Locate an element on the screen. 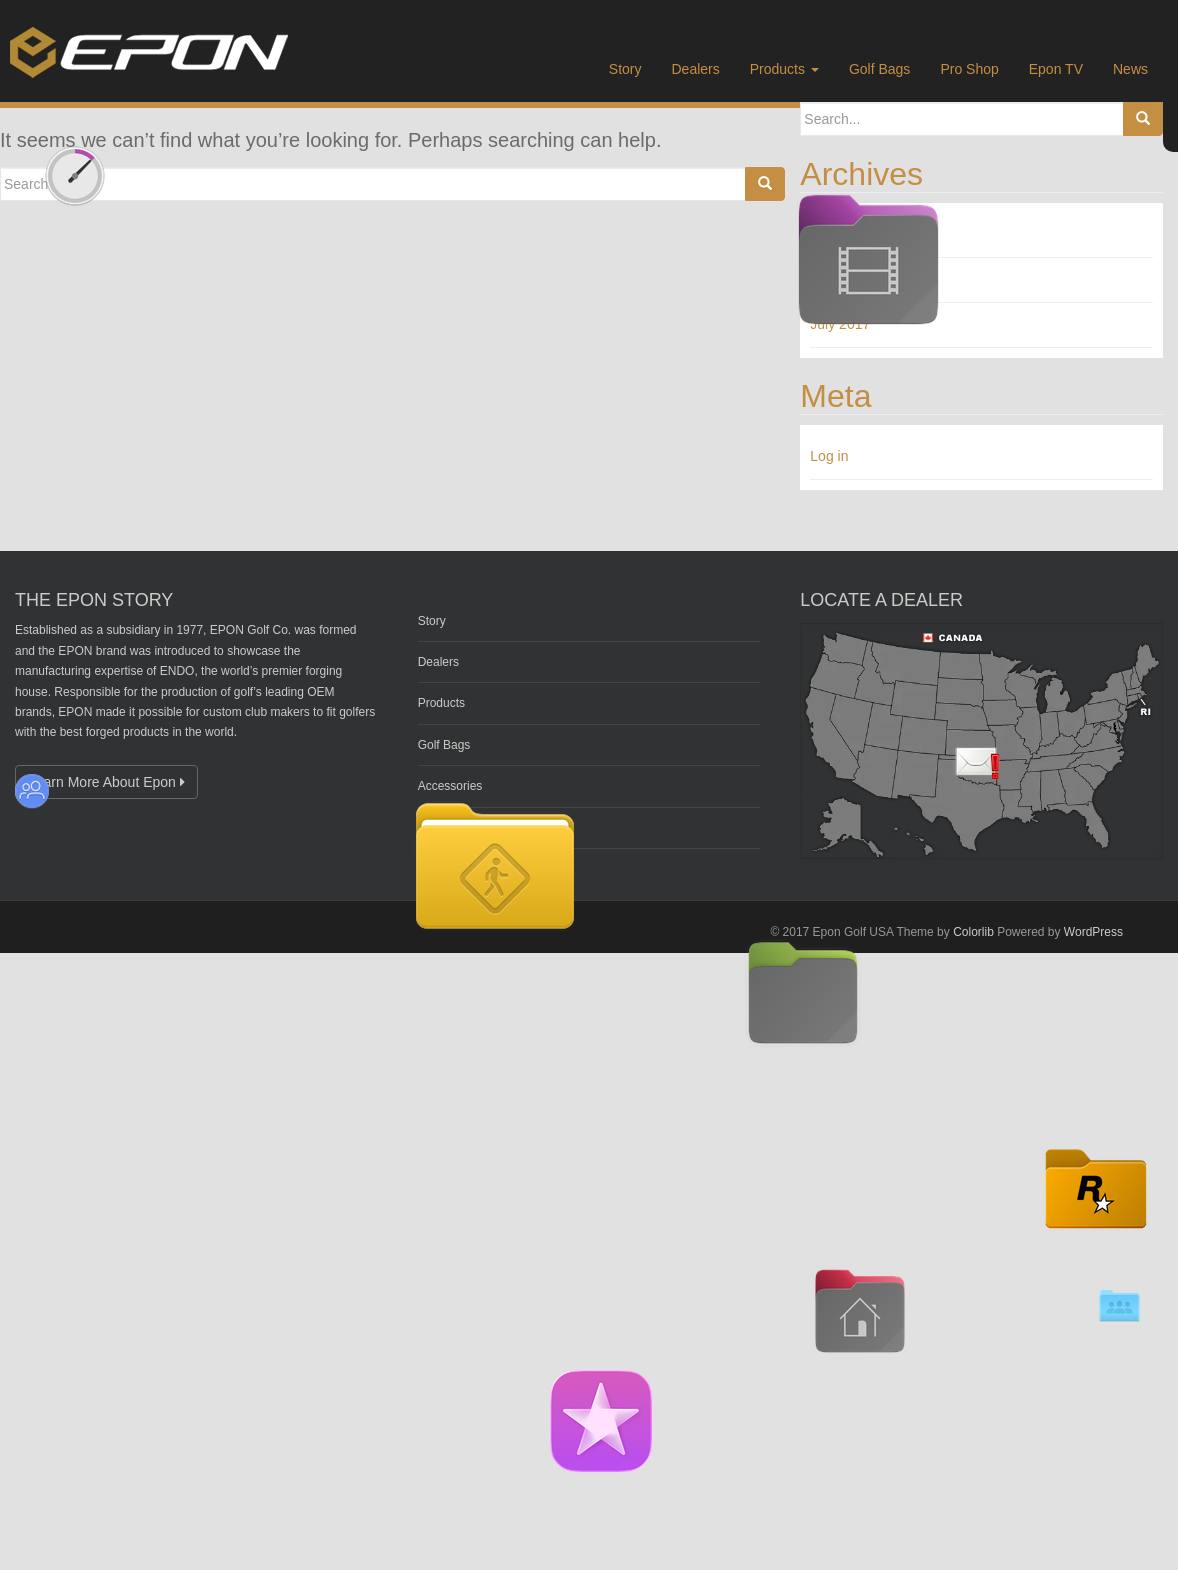 This screenshot has width=1178, height=1570. open file folder is located at coordinates (803, 993).